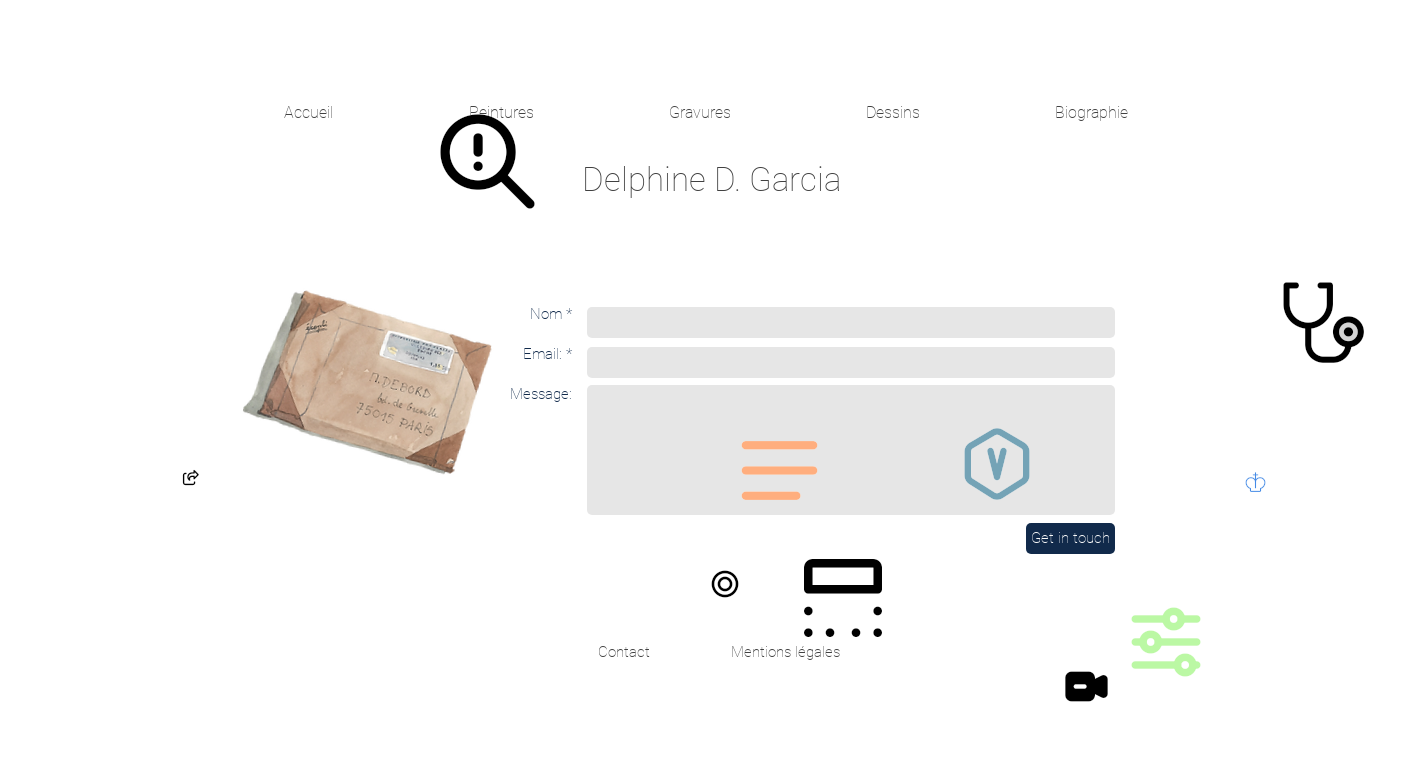  I want to click on remove video from playlist or queue, so click(1086, 686).